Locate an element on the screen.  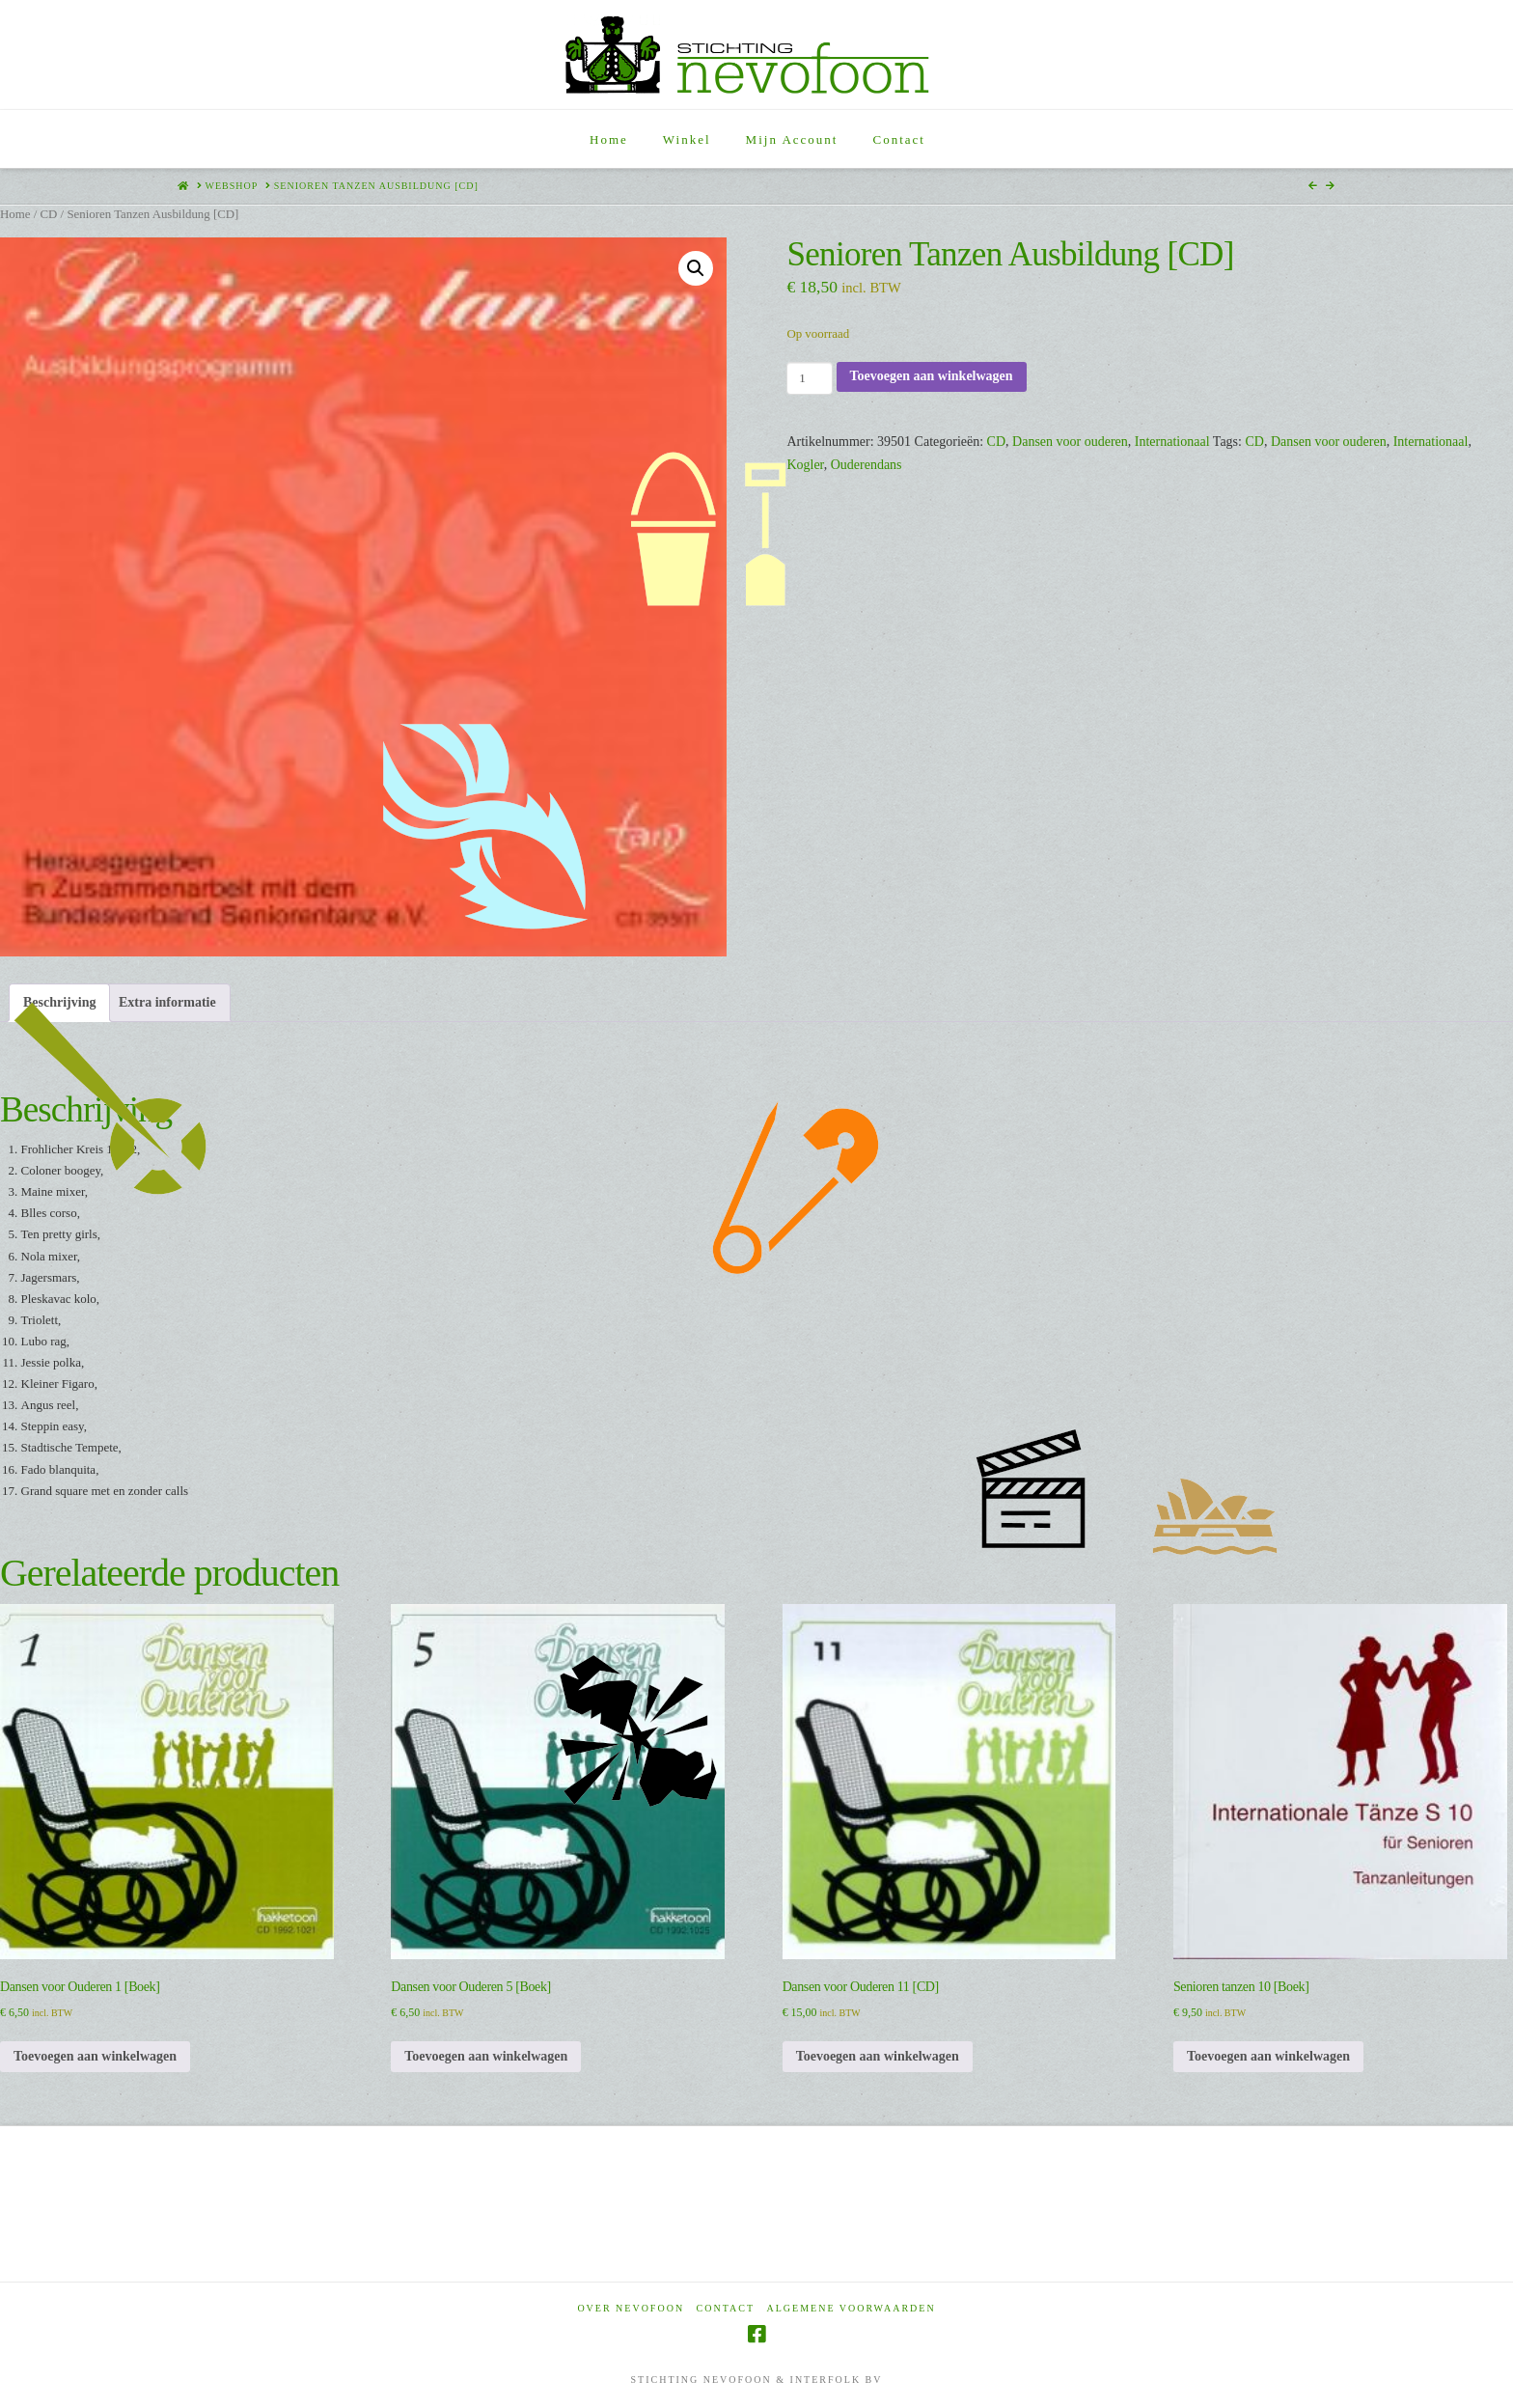
safety pin tool or fastening option is located at coordinates (795, 1187).